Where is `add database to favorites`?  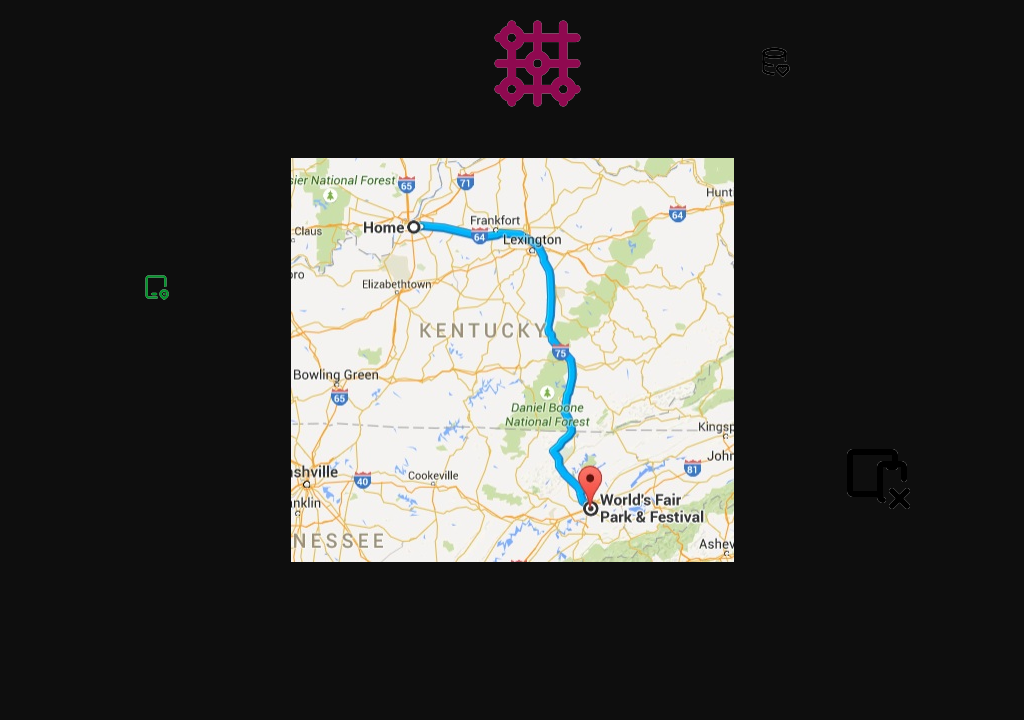
add database to favorites is located at coordinates (774, 61).